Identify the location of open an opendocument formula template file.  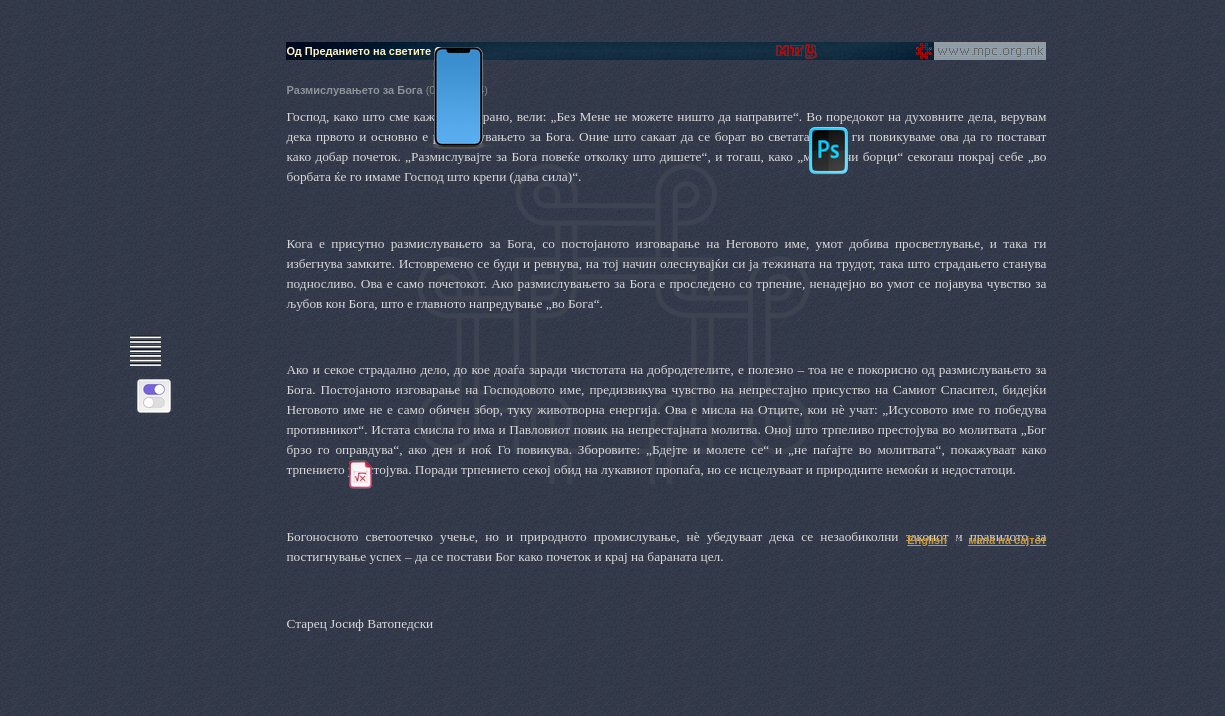
(360, 474).